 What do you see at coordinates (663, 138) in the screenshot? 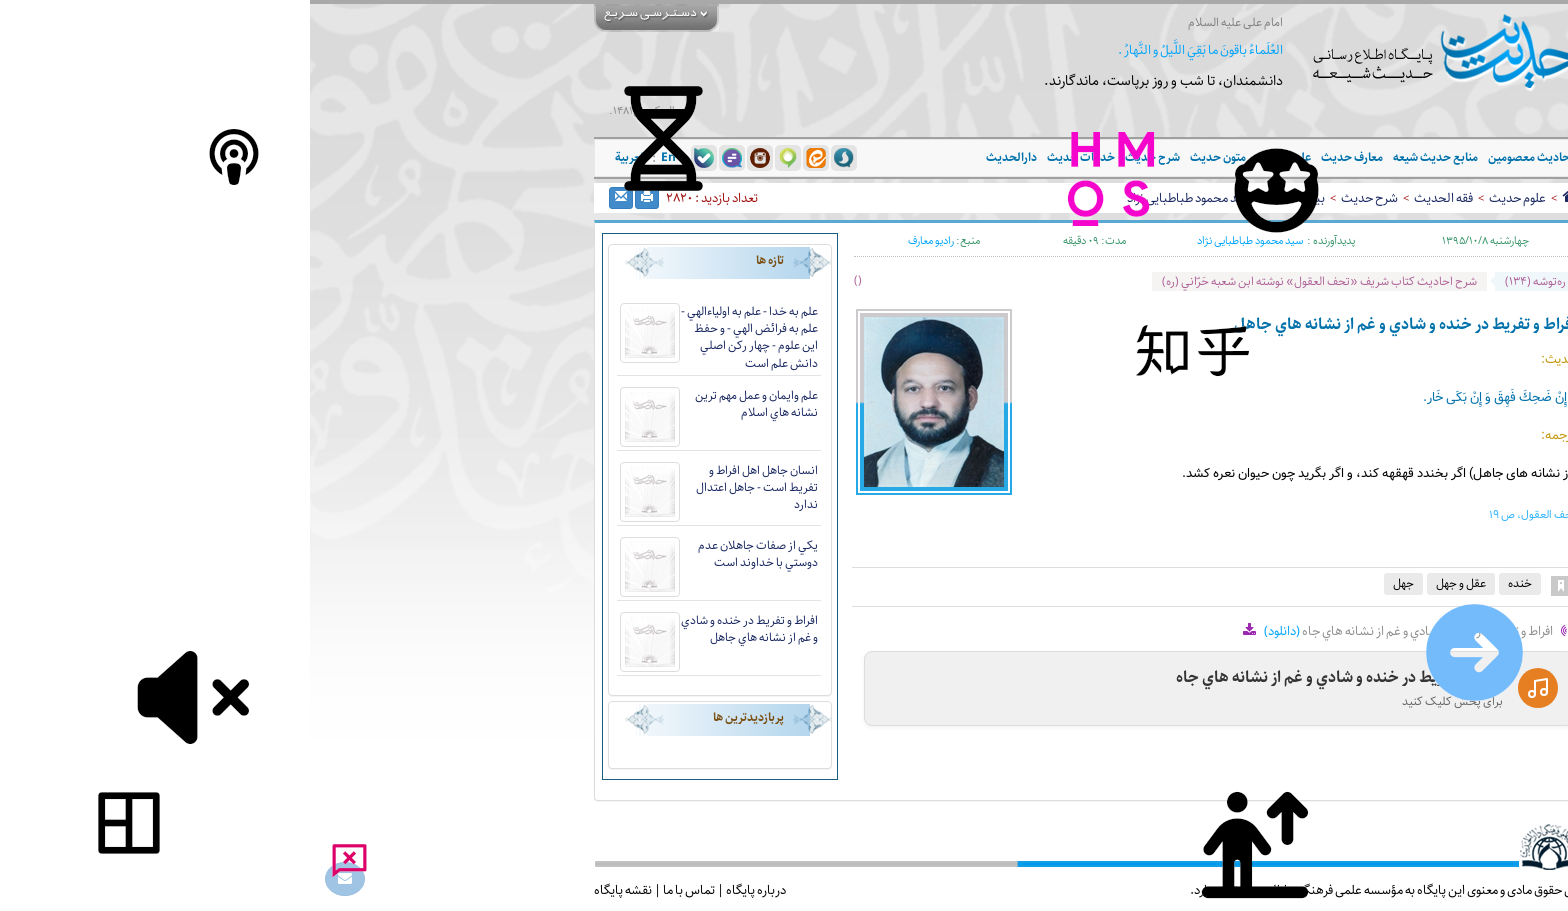
I see `indicates loading or processing in progress` at bounding box center [663, 138].